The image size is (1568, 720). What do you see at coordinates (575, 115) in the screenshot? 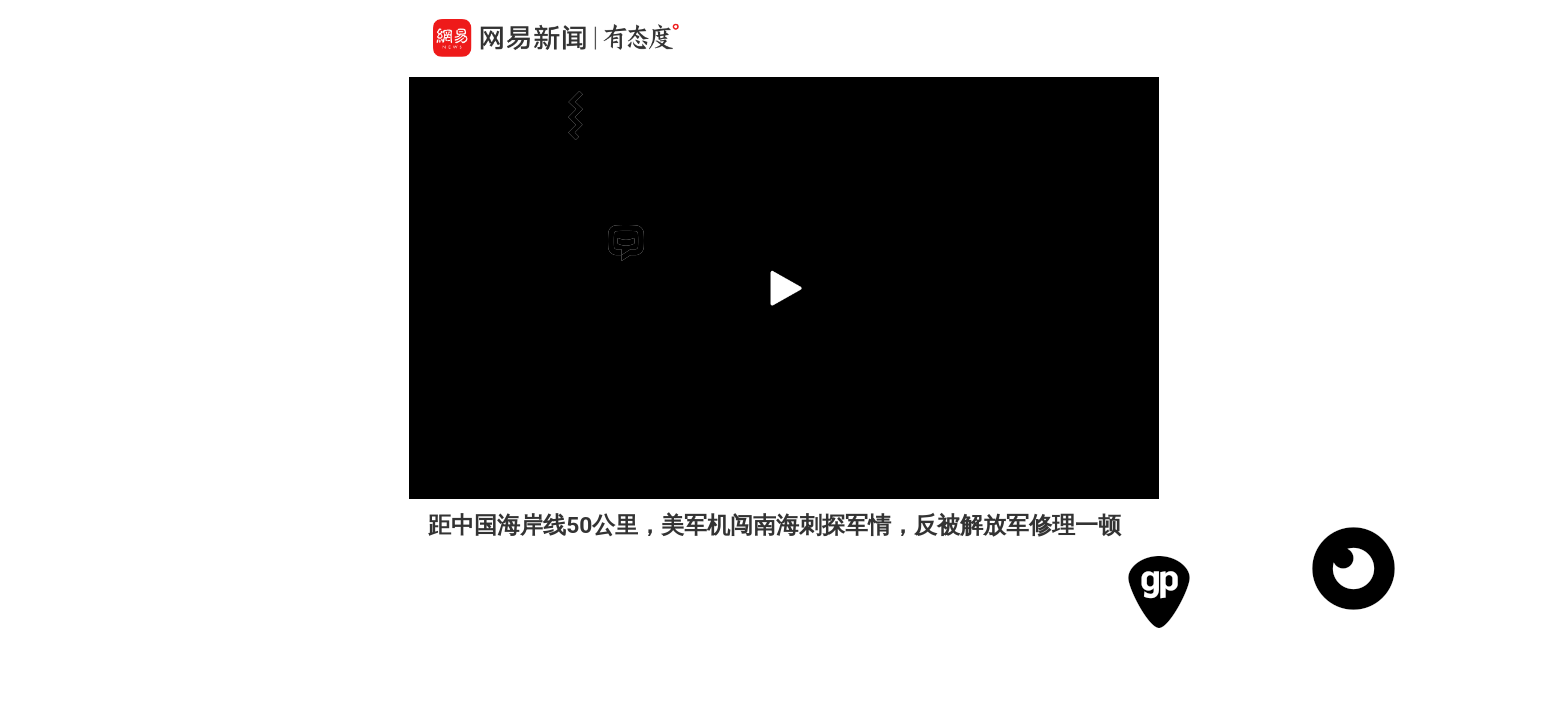
I see `common workflow language logo` at bounding box center [575, 115].